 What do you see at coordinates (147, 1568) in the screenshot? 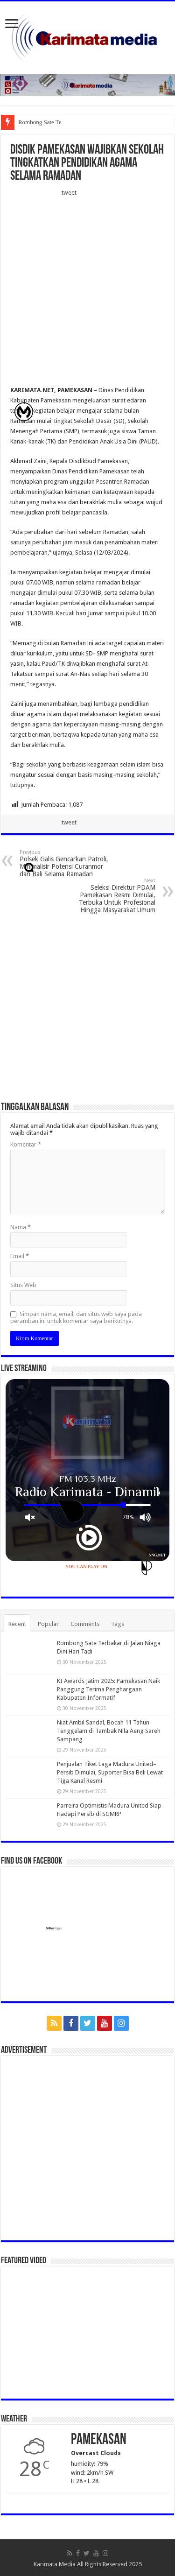
I see `visit the Phosphor Icons website` at bounding box center [147, 1568].